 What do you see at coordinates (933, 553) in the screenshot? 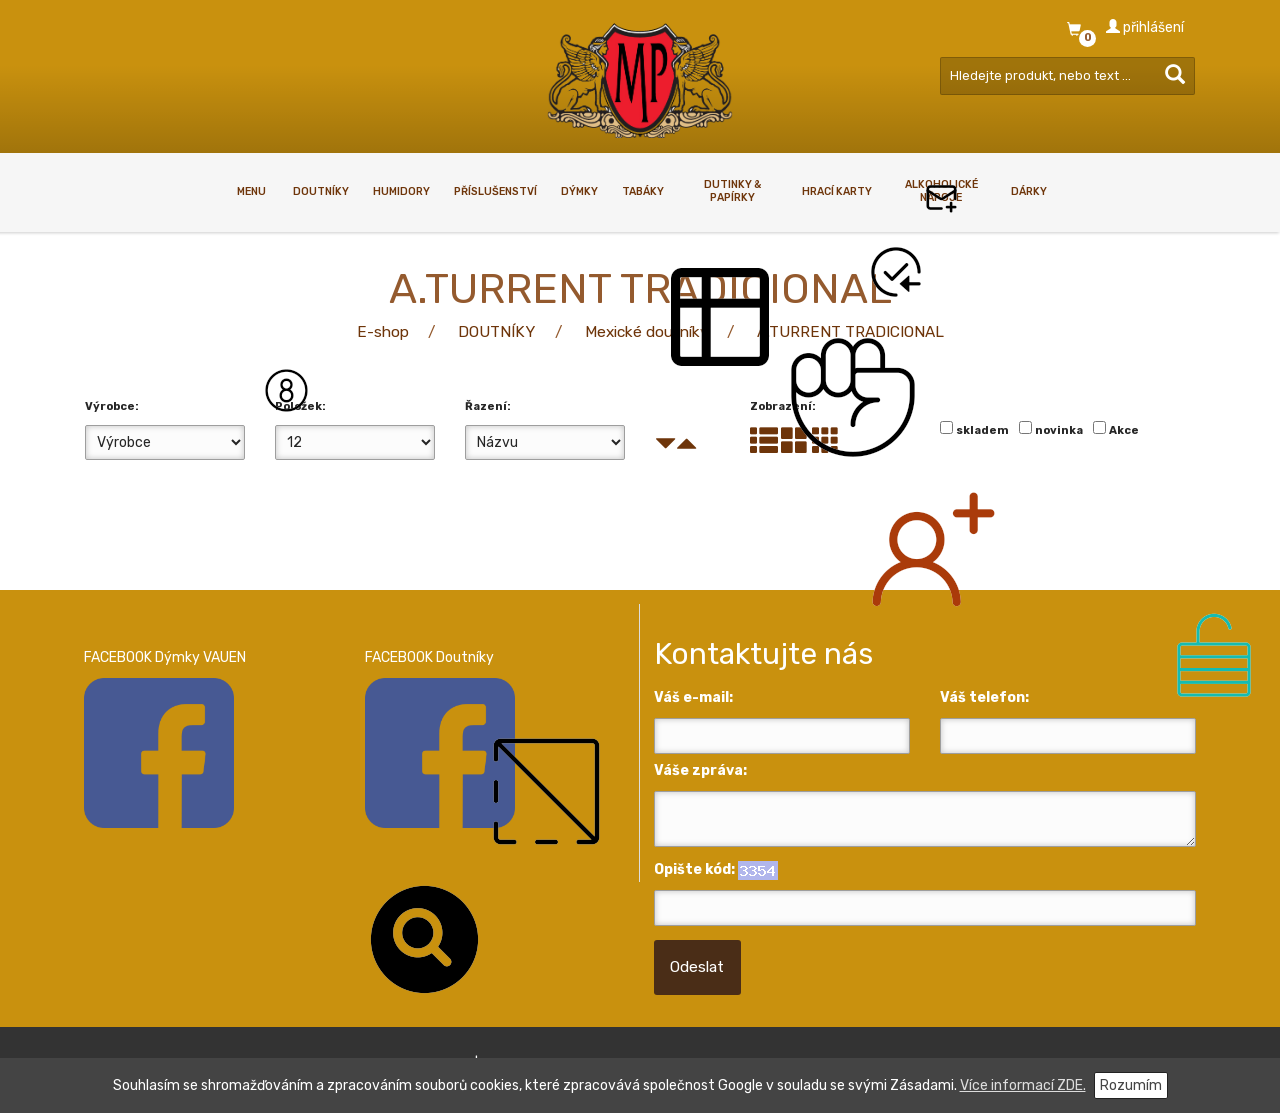
I see `add a new user or contact` at bounding box center [933, 553].